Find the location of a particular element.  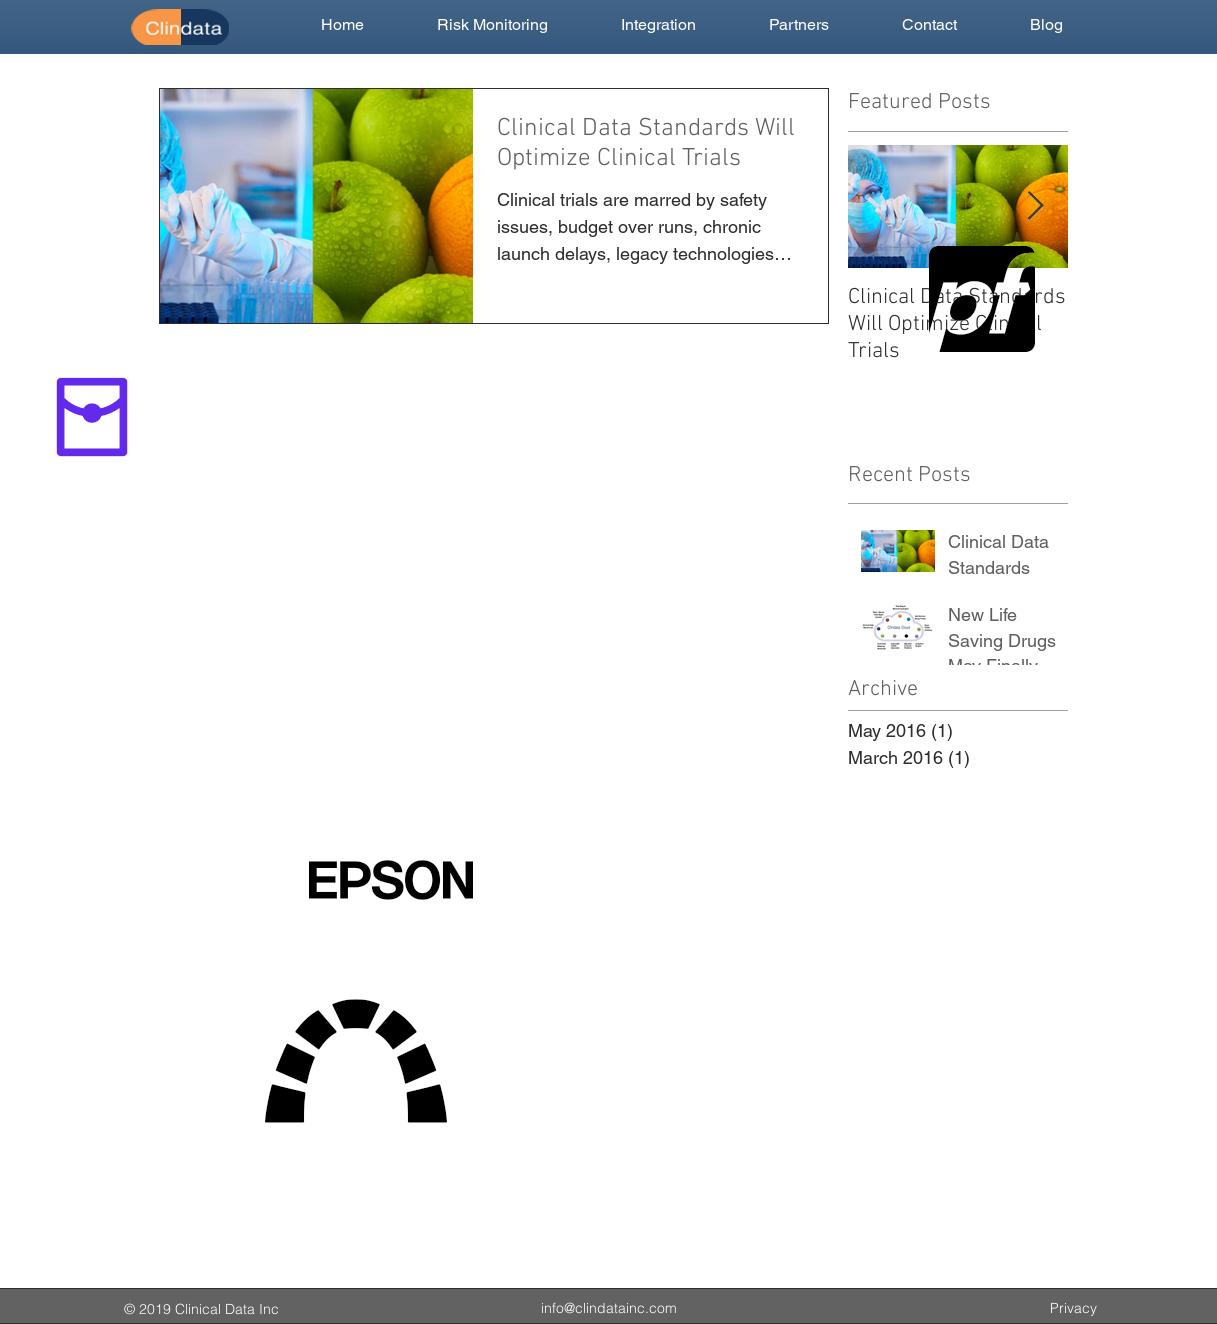

open redmine project management is located at coordinates (356, 1061).